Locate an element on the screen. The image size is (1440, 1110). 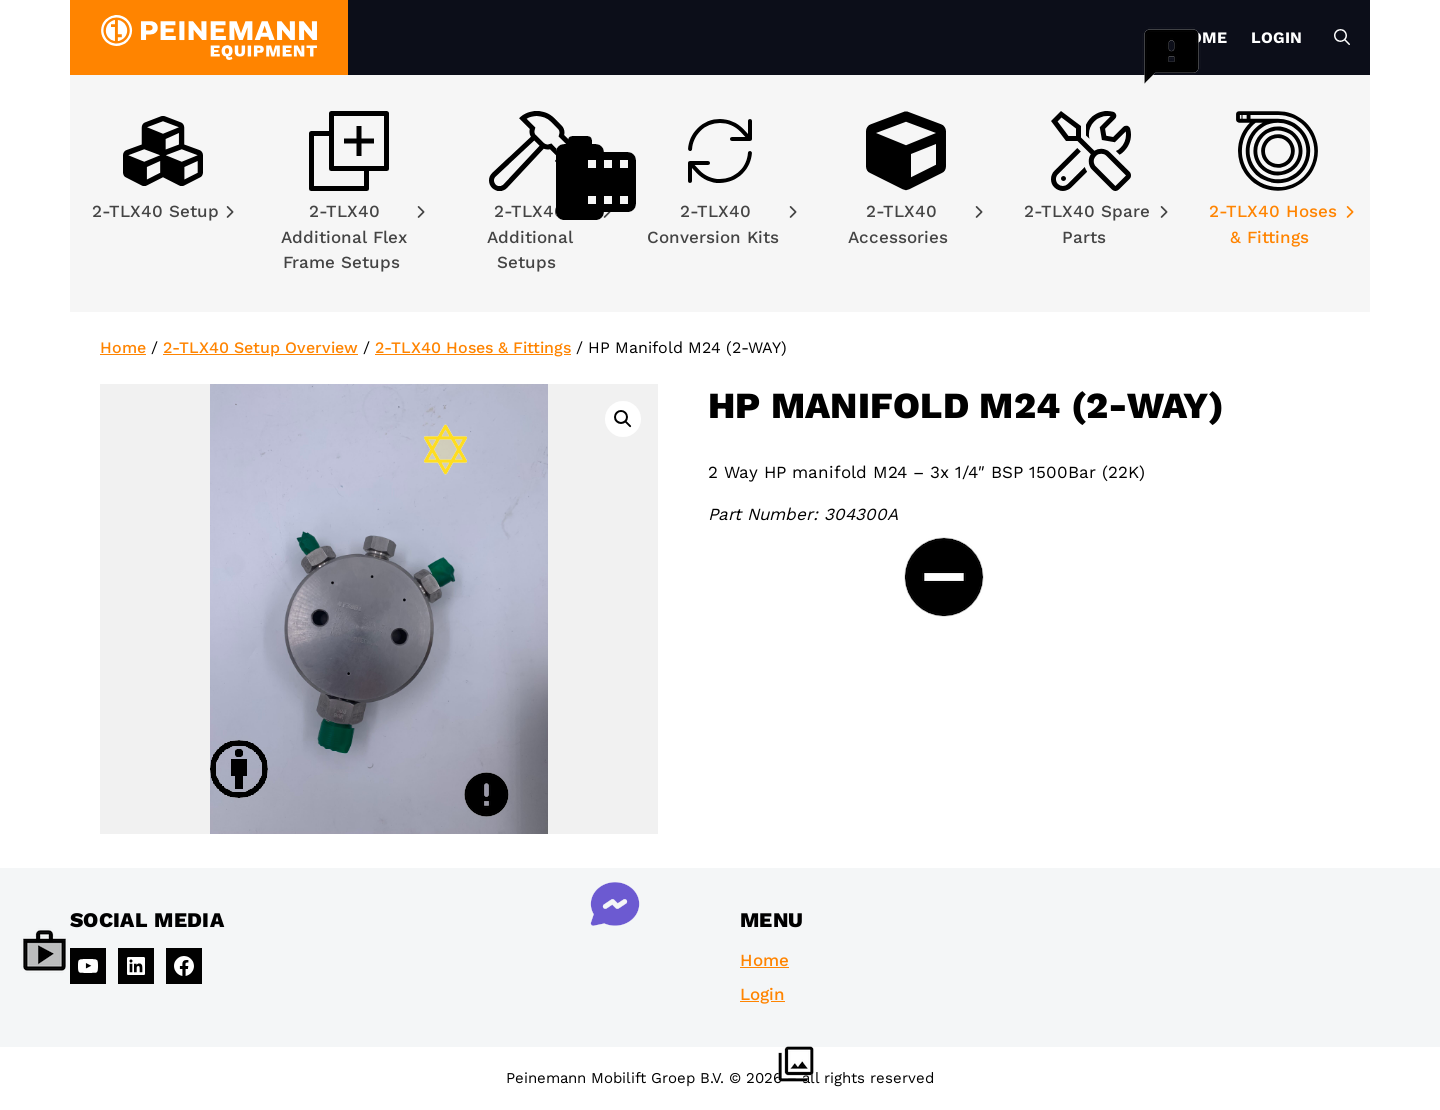
view attribution or credit information is located at coordinates (239, 769).